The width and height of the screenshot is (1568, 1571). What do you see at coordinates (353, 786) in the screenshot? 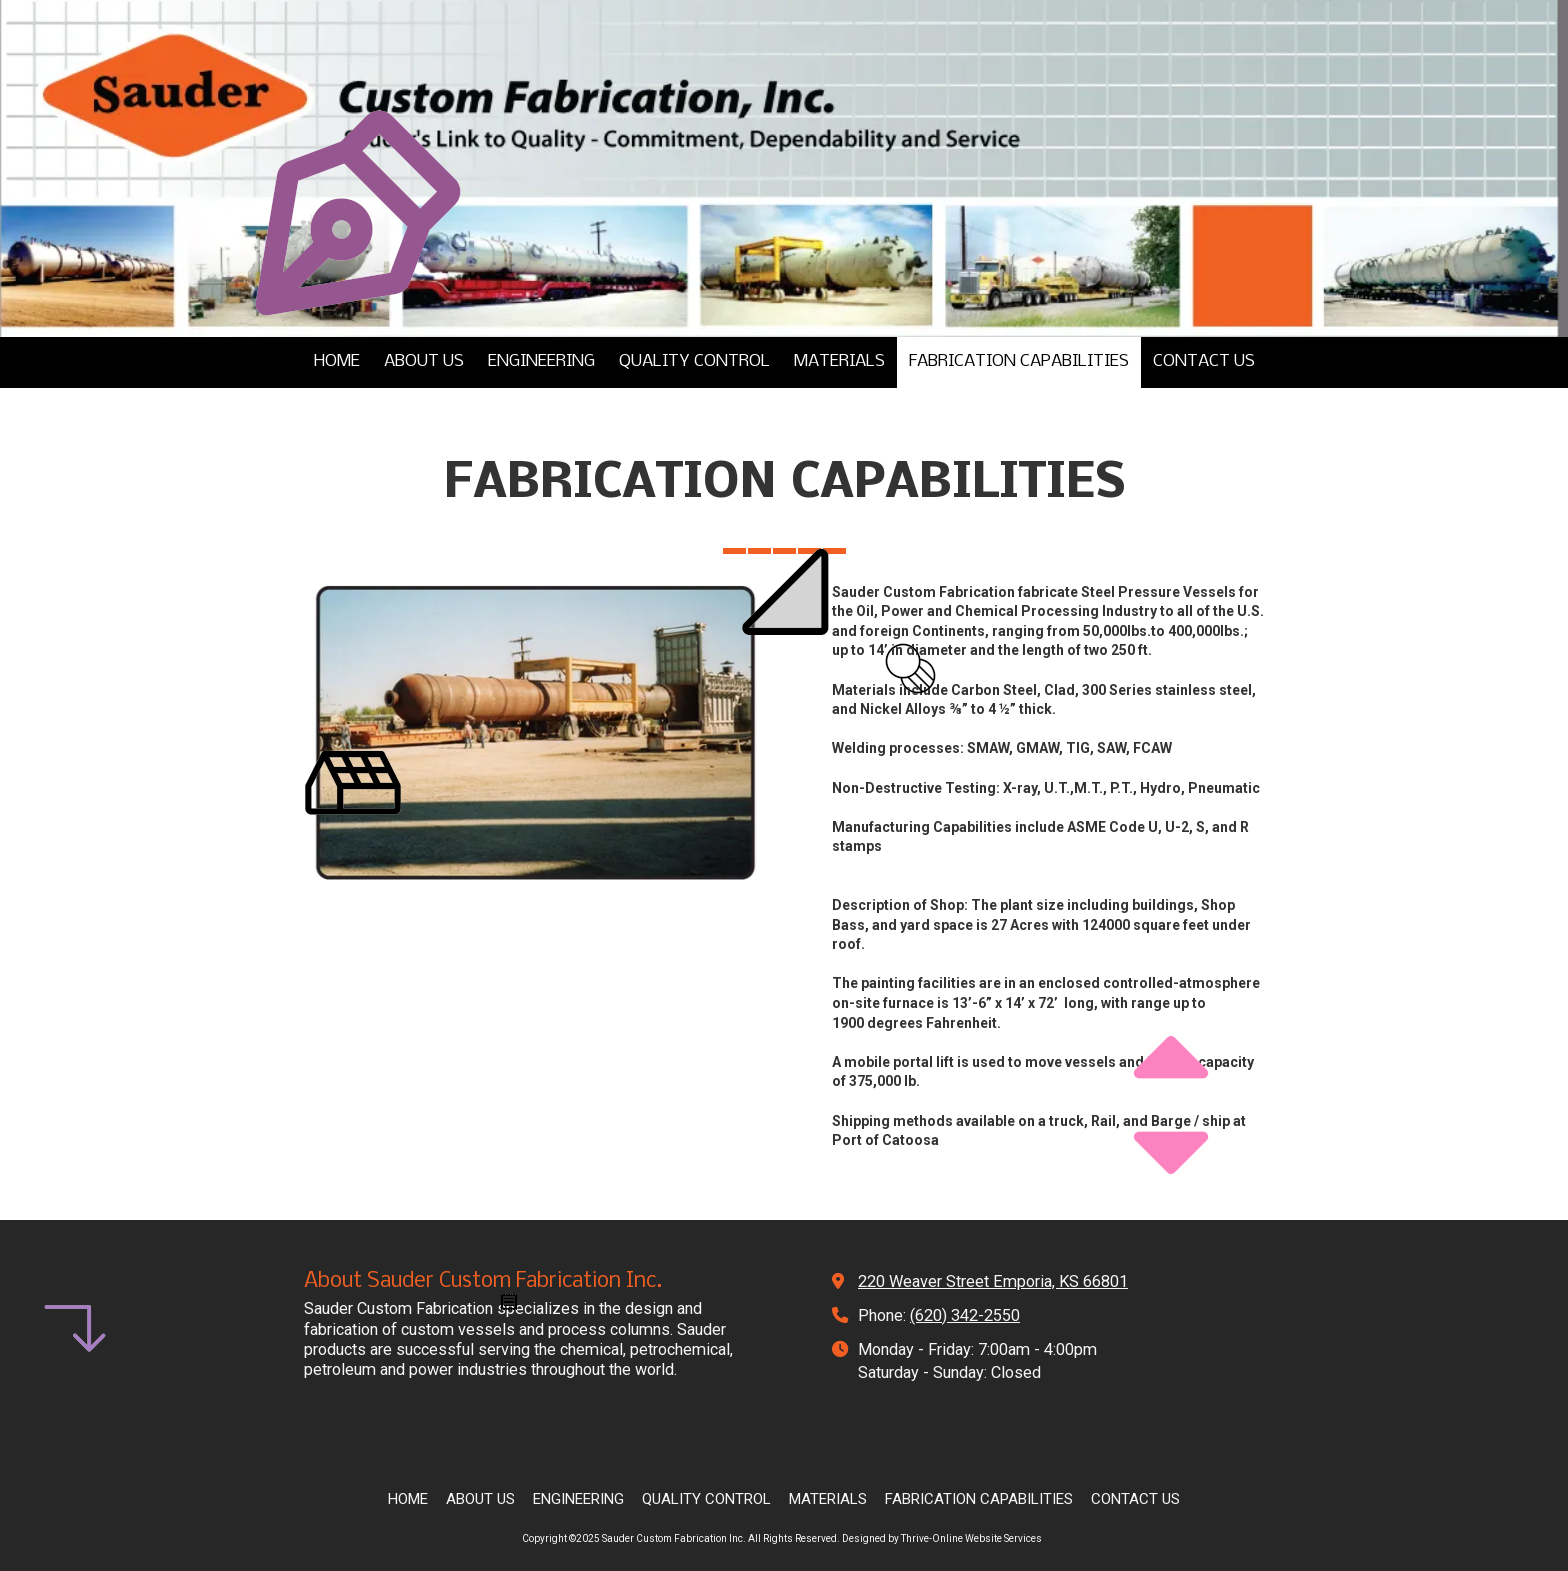
I see `view solar panel system status` at bounding box center [353, 786].